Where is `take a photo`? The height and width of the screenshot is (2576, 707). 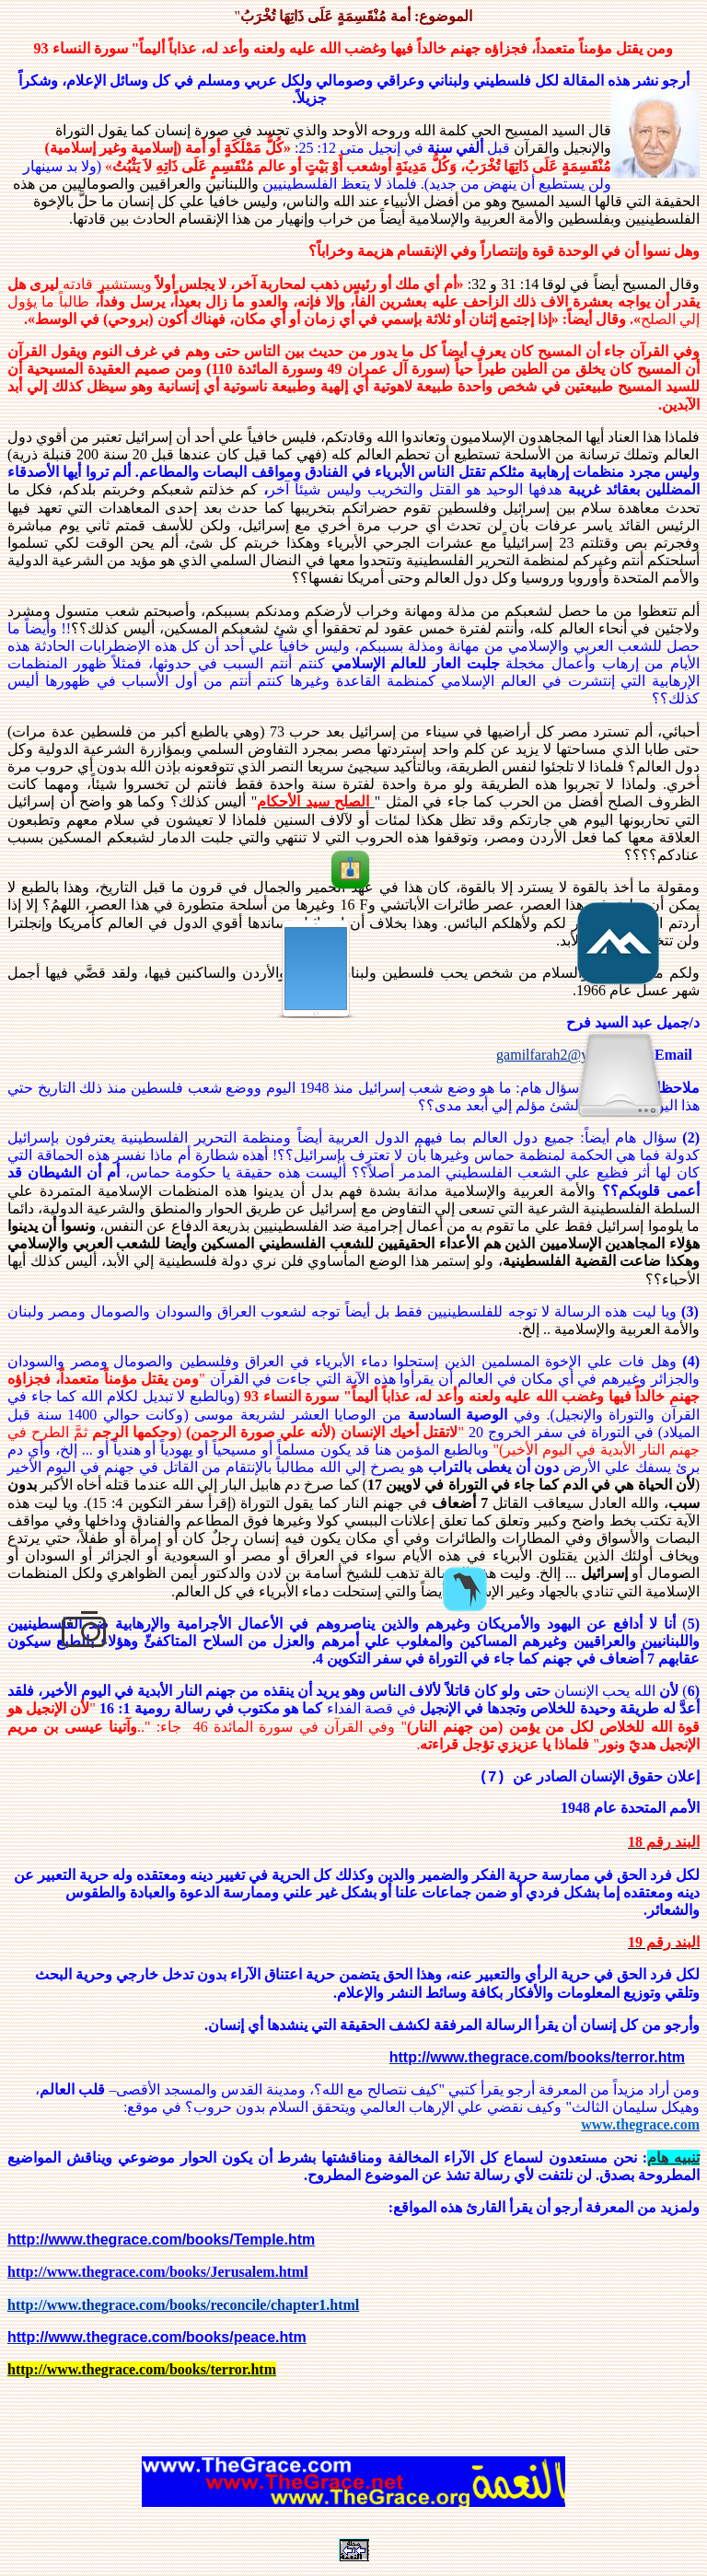
take a photo is located at coordinates (84, 1628).